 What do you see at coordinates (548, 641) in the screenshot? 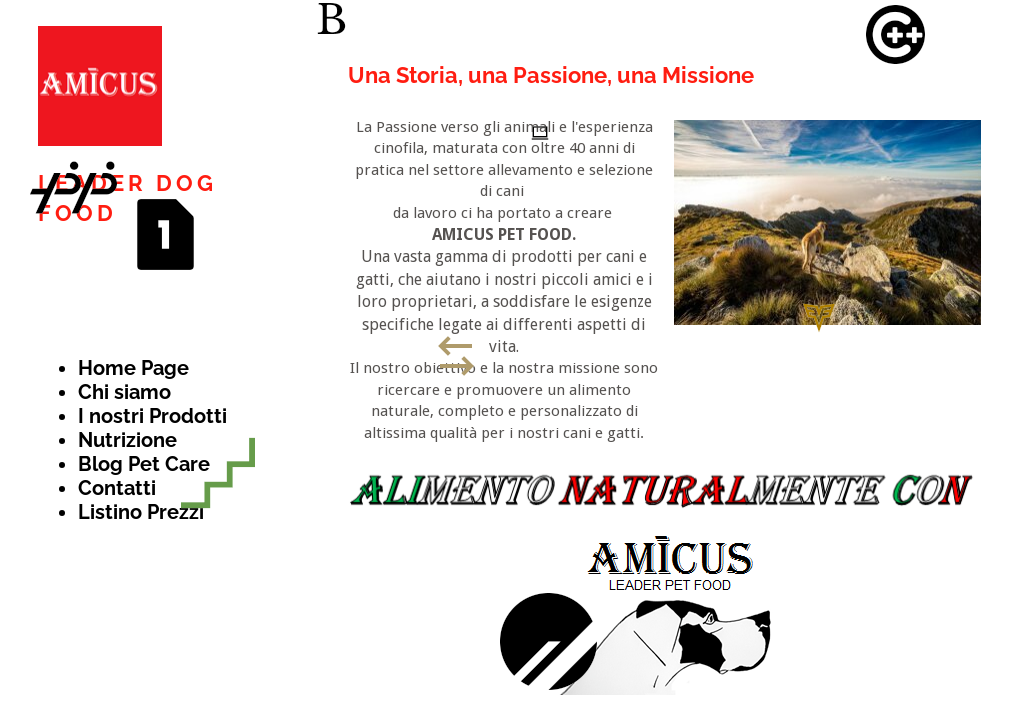
I see `planetscale database platform logo` at bounding box center [548, 641].